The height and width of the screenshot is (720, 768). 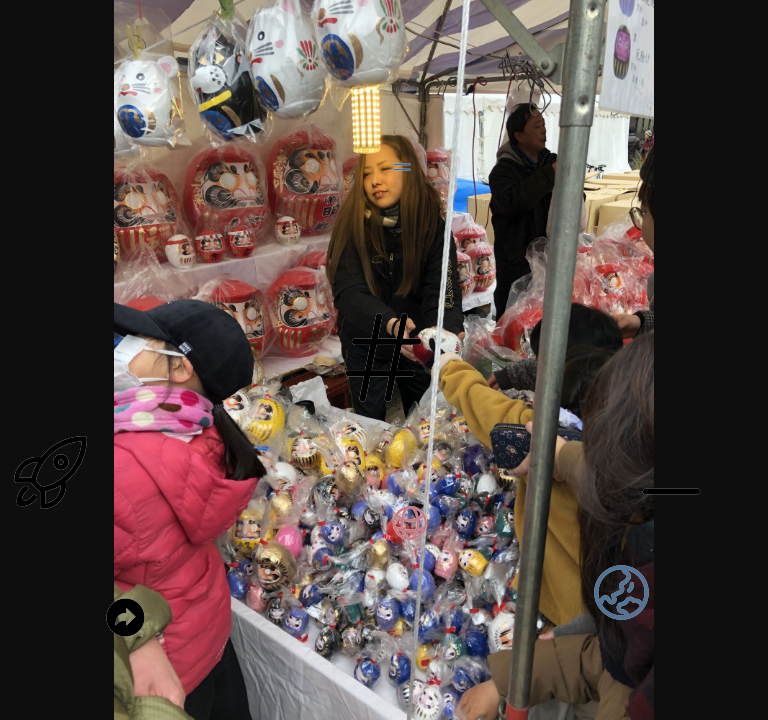 What do you see at coordinates (125, 617) in the screenshot?
I see `forward or share content` at bounding box center [125, 617].